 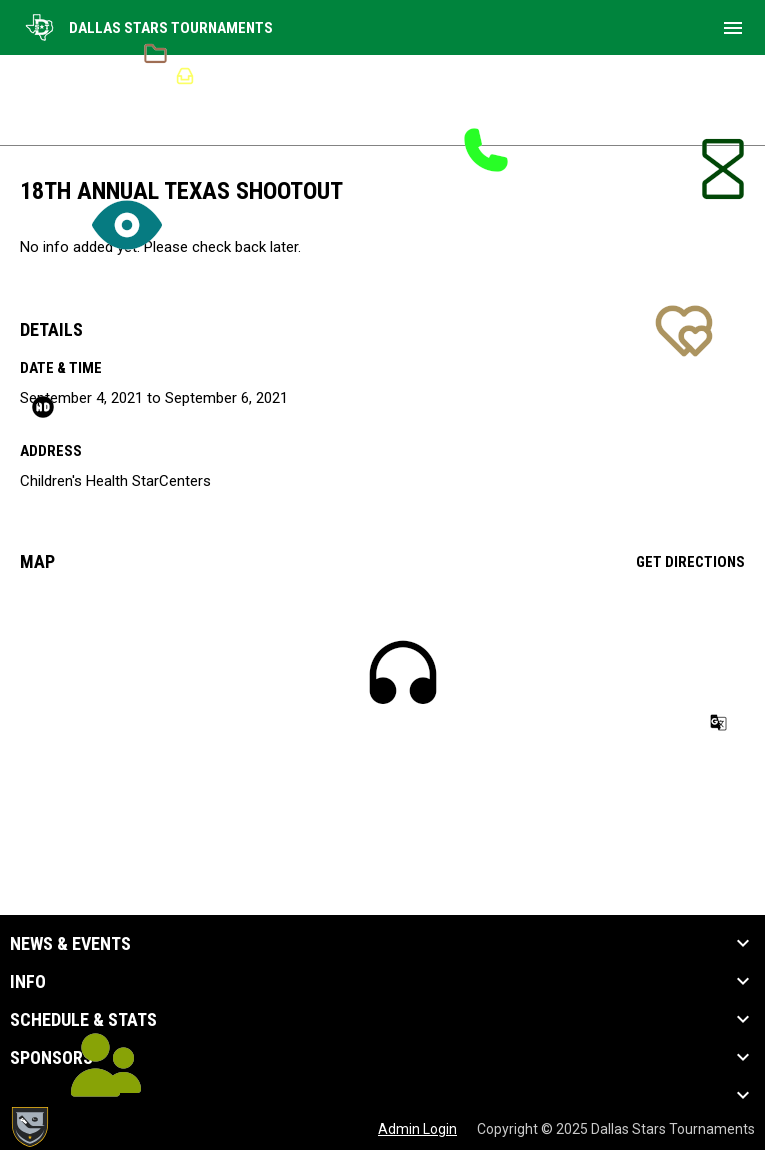 What do you see at coordinates (723, 169) in the screenshot?
I see `indicates loading or processing in progress` at bounding box center [723, 169].